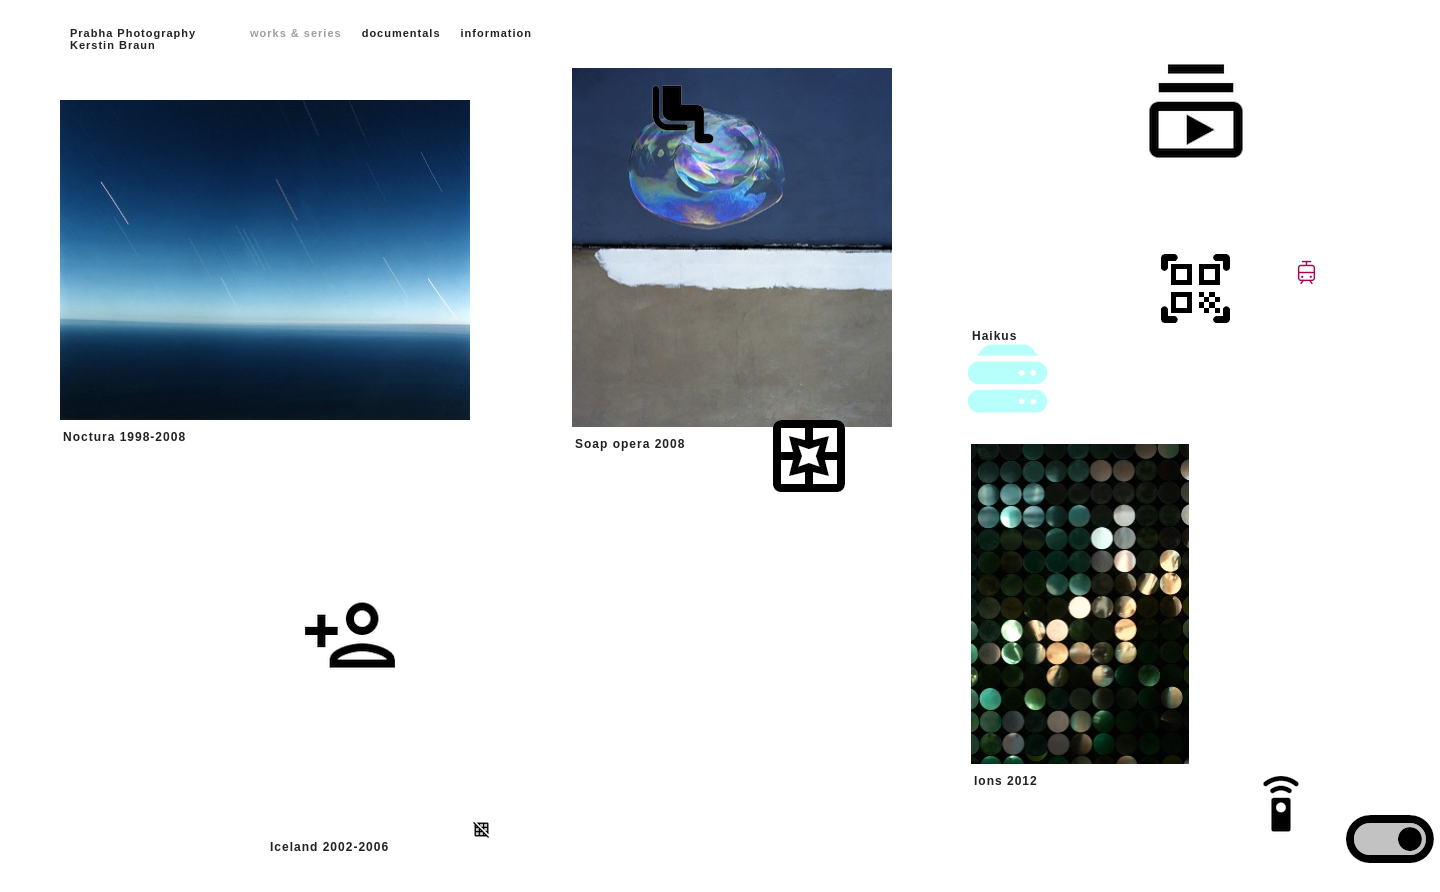 The width and height of the screenshot is (1440, 892). What do you see at coordinates (1195, 288) in the screenshot?
I see `scan a QR code` at bounding box center [1195, 288].